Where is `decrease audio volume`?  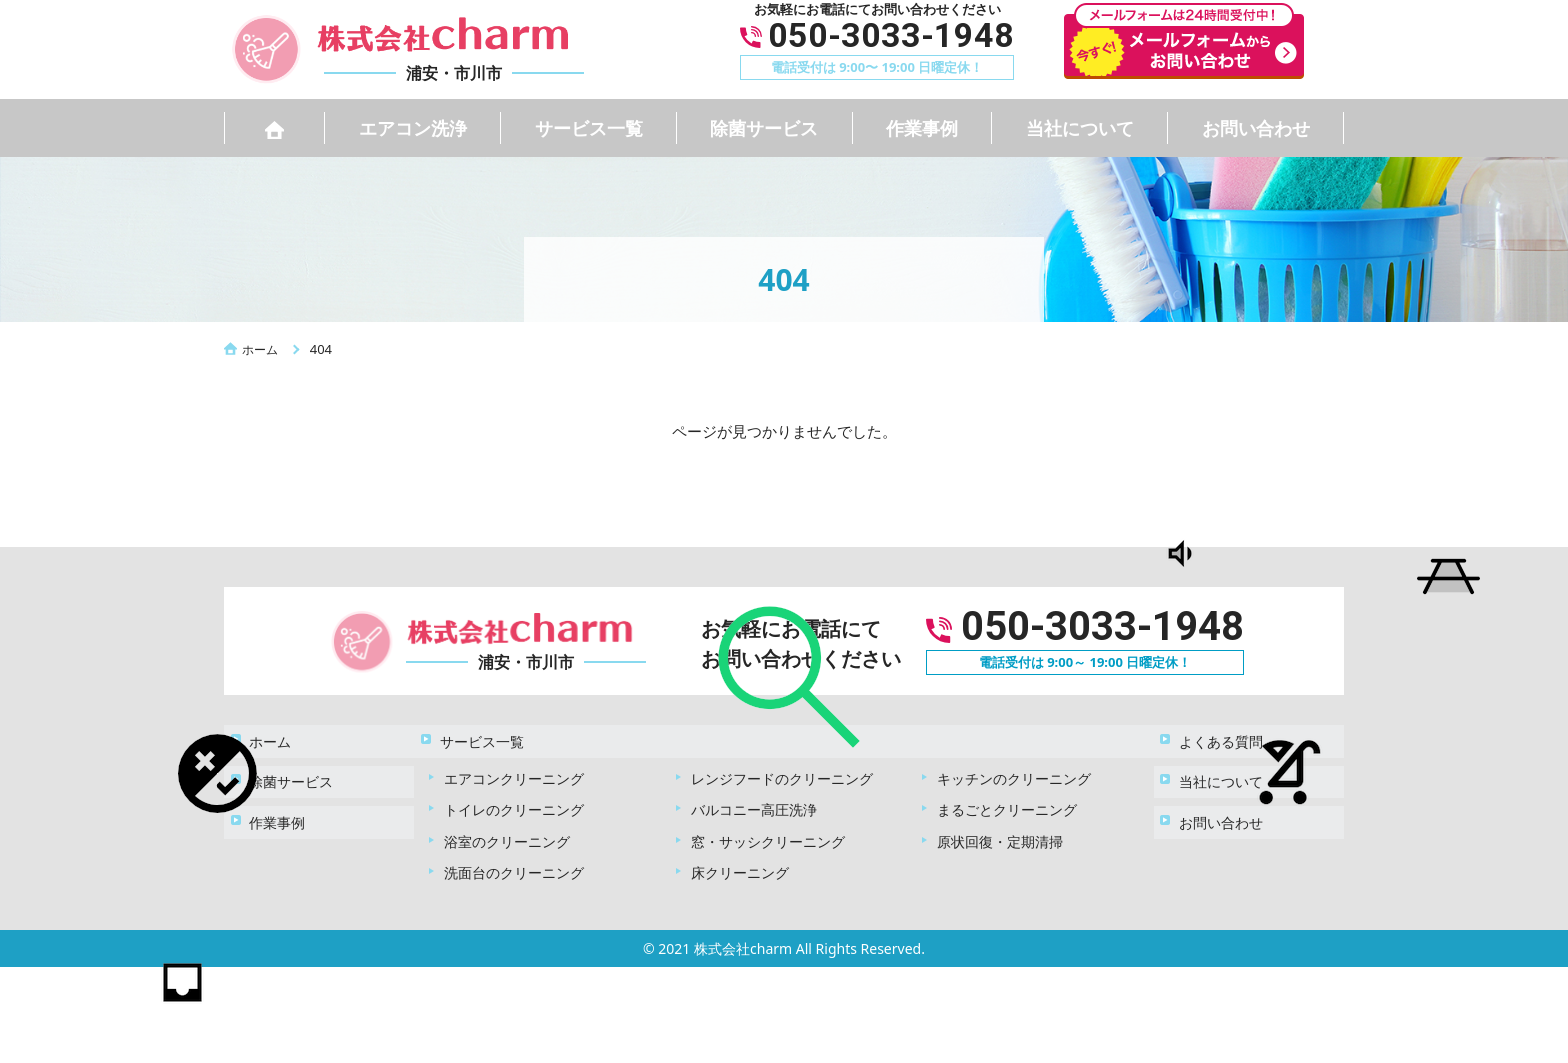 decrease audio volume is located at coordinates (1180, 553).